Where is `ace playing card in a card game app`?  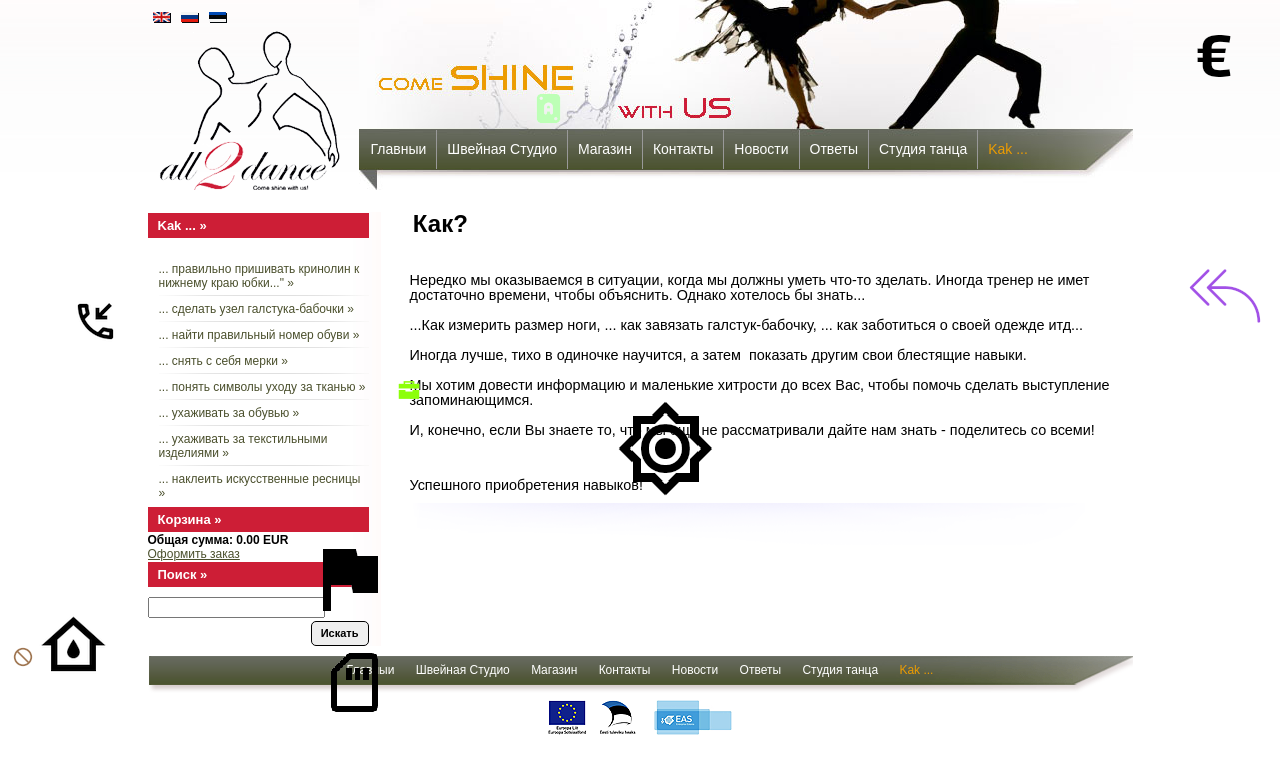
ace playing card in a card game app is located at coordinates (548, 108).